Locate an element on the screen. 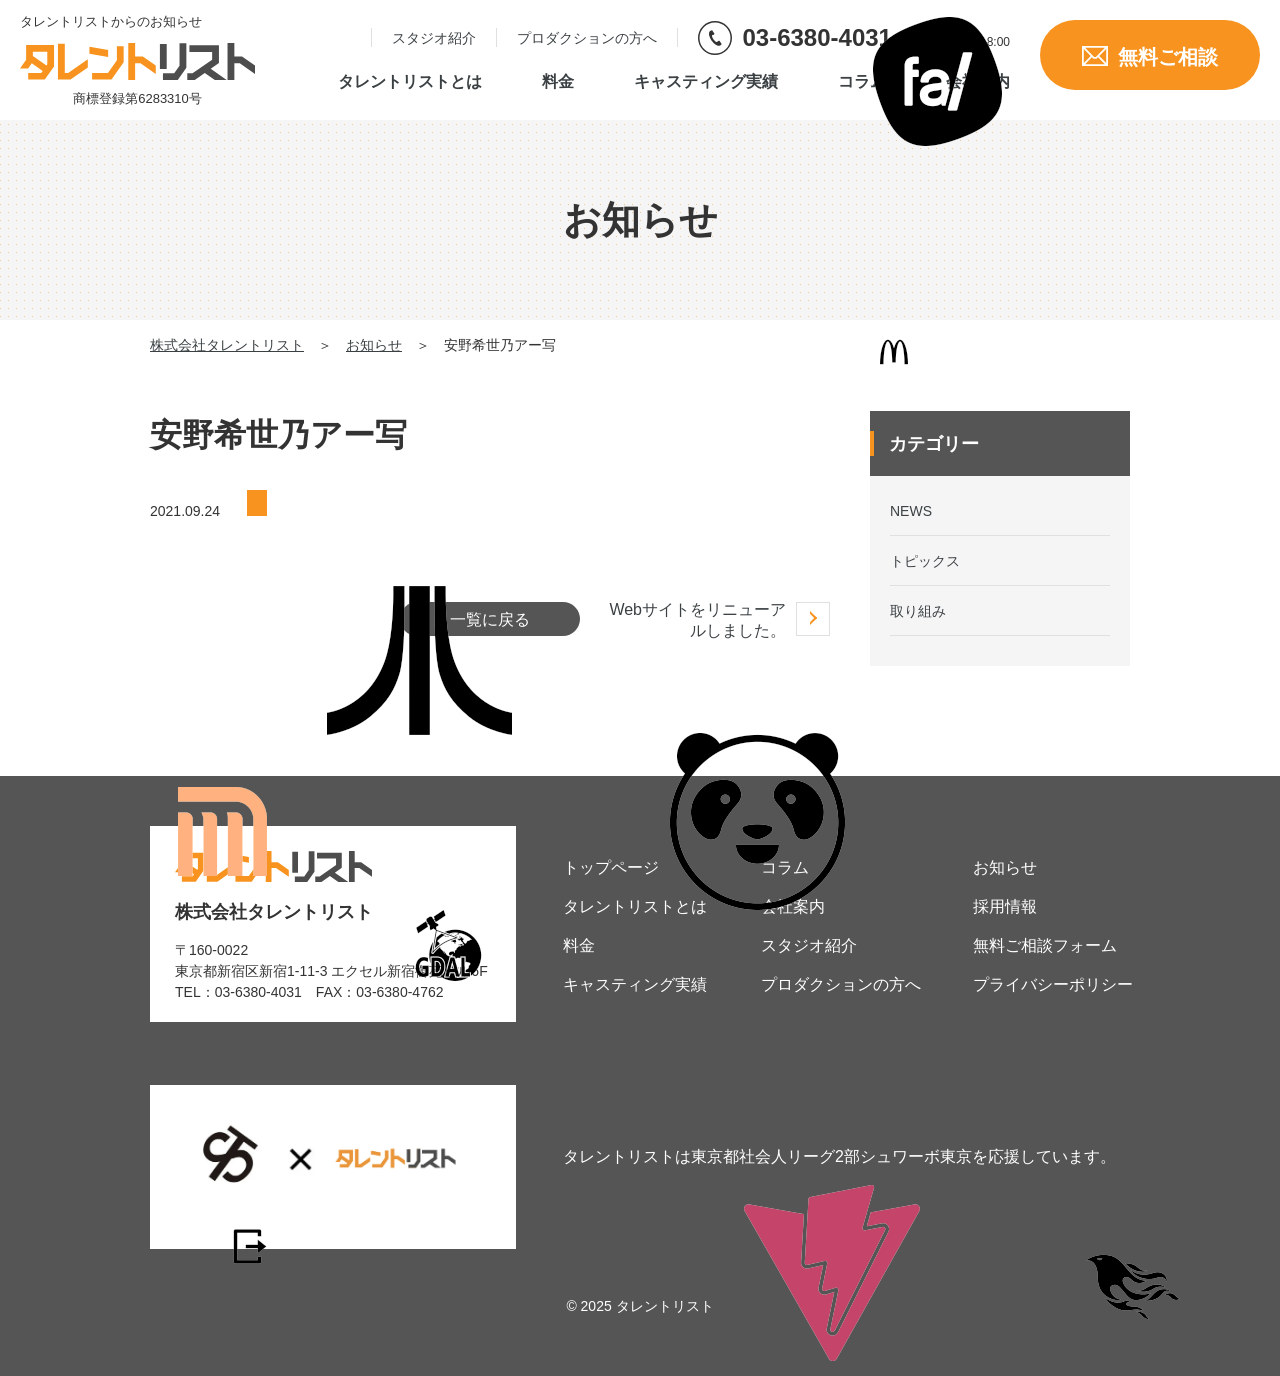 The height and width of the screenshot is (1376, 1280). open fathom analytics dashboard is located at coordinates (937, 81).